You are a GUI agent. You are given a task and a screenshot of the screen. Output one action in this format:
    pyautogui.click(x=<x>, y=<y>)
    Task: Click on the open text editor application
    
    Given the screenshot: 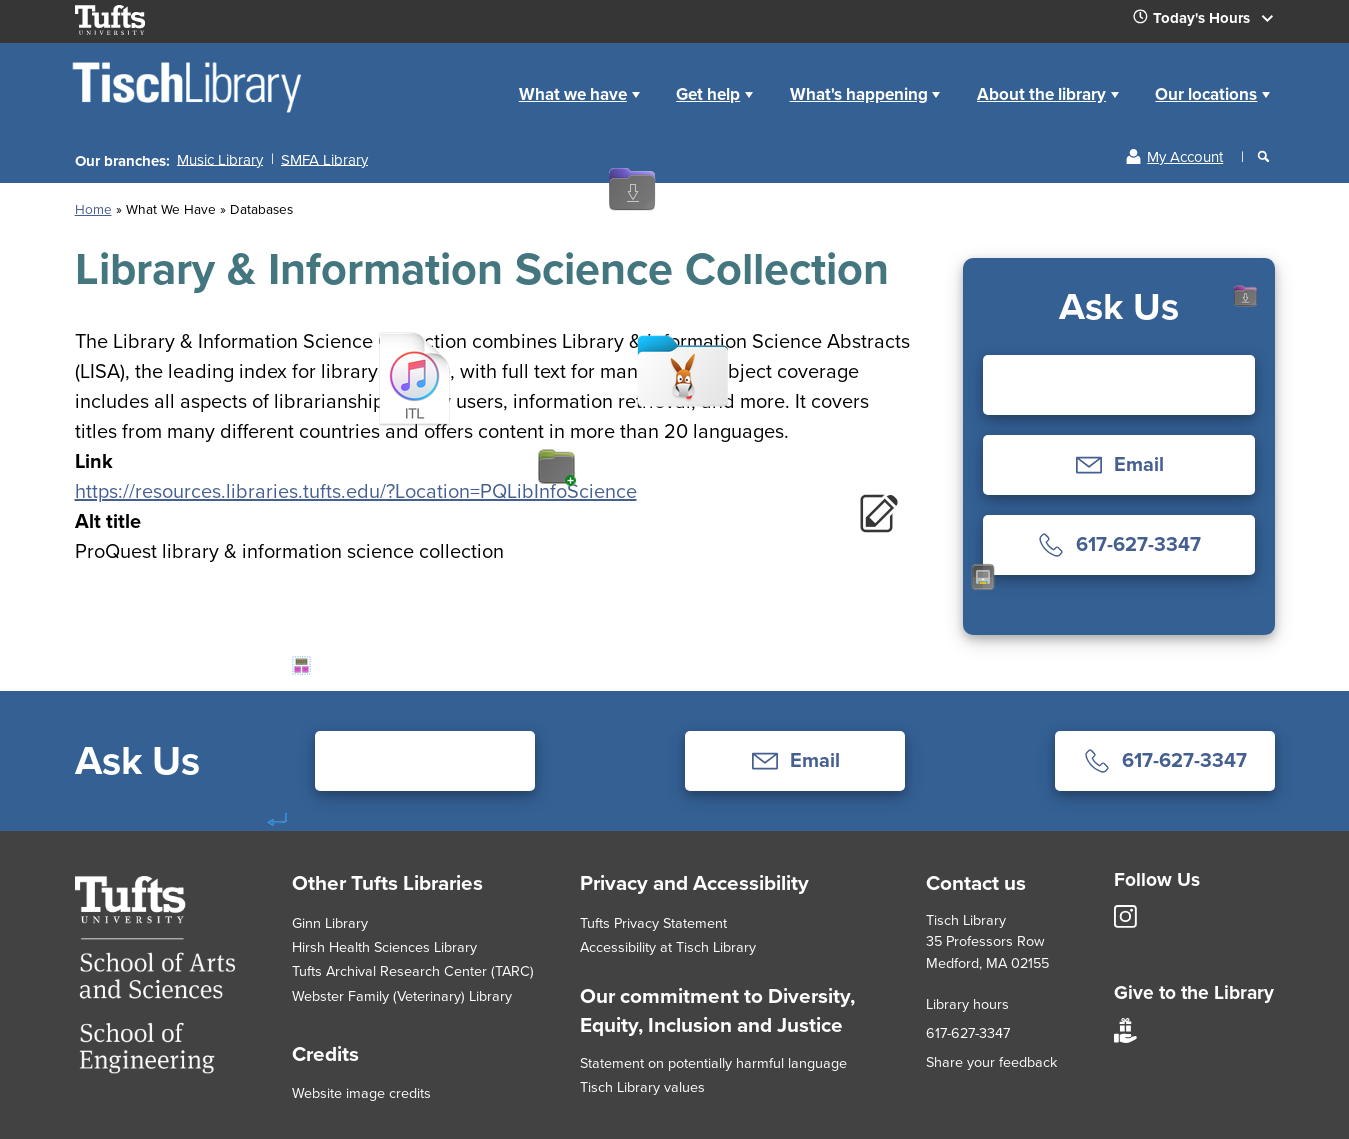 What is the action you would take?
    pyautogui.click(x=876, y=513)
    